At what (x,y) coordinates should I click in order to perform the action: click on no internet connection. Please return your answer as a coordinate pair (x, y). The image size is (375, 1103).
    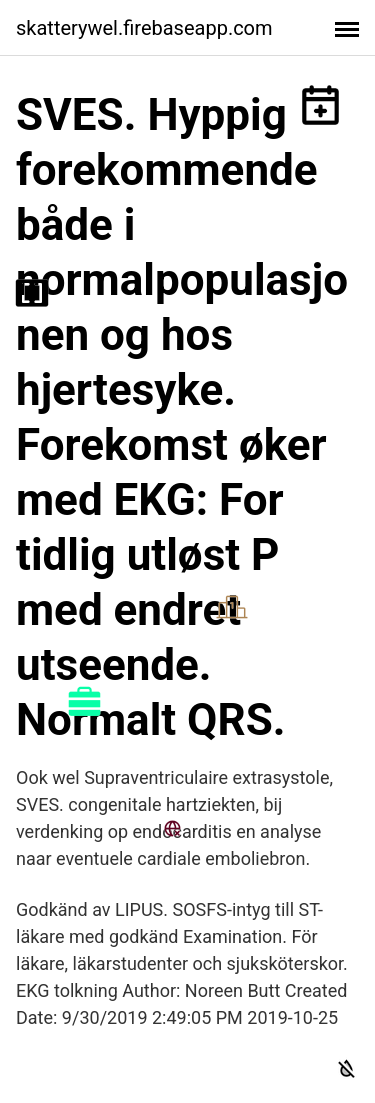
    Looking at the image, I should click on (172, 828).